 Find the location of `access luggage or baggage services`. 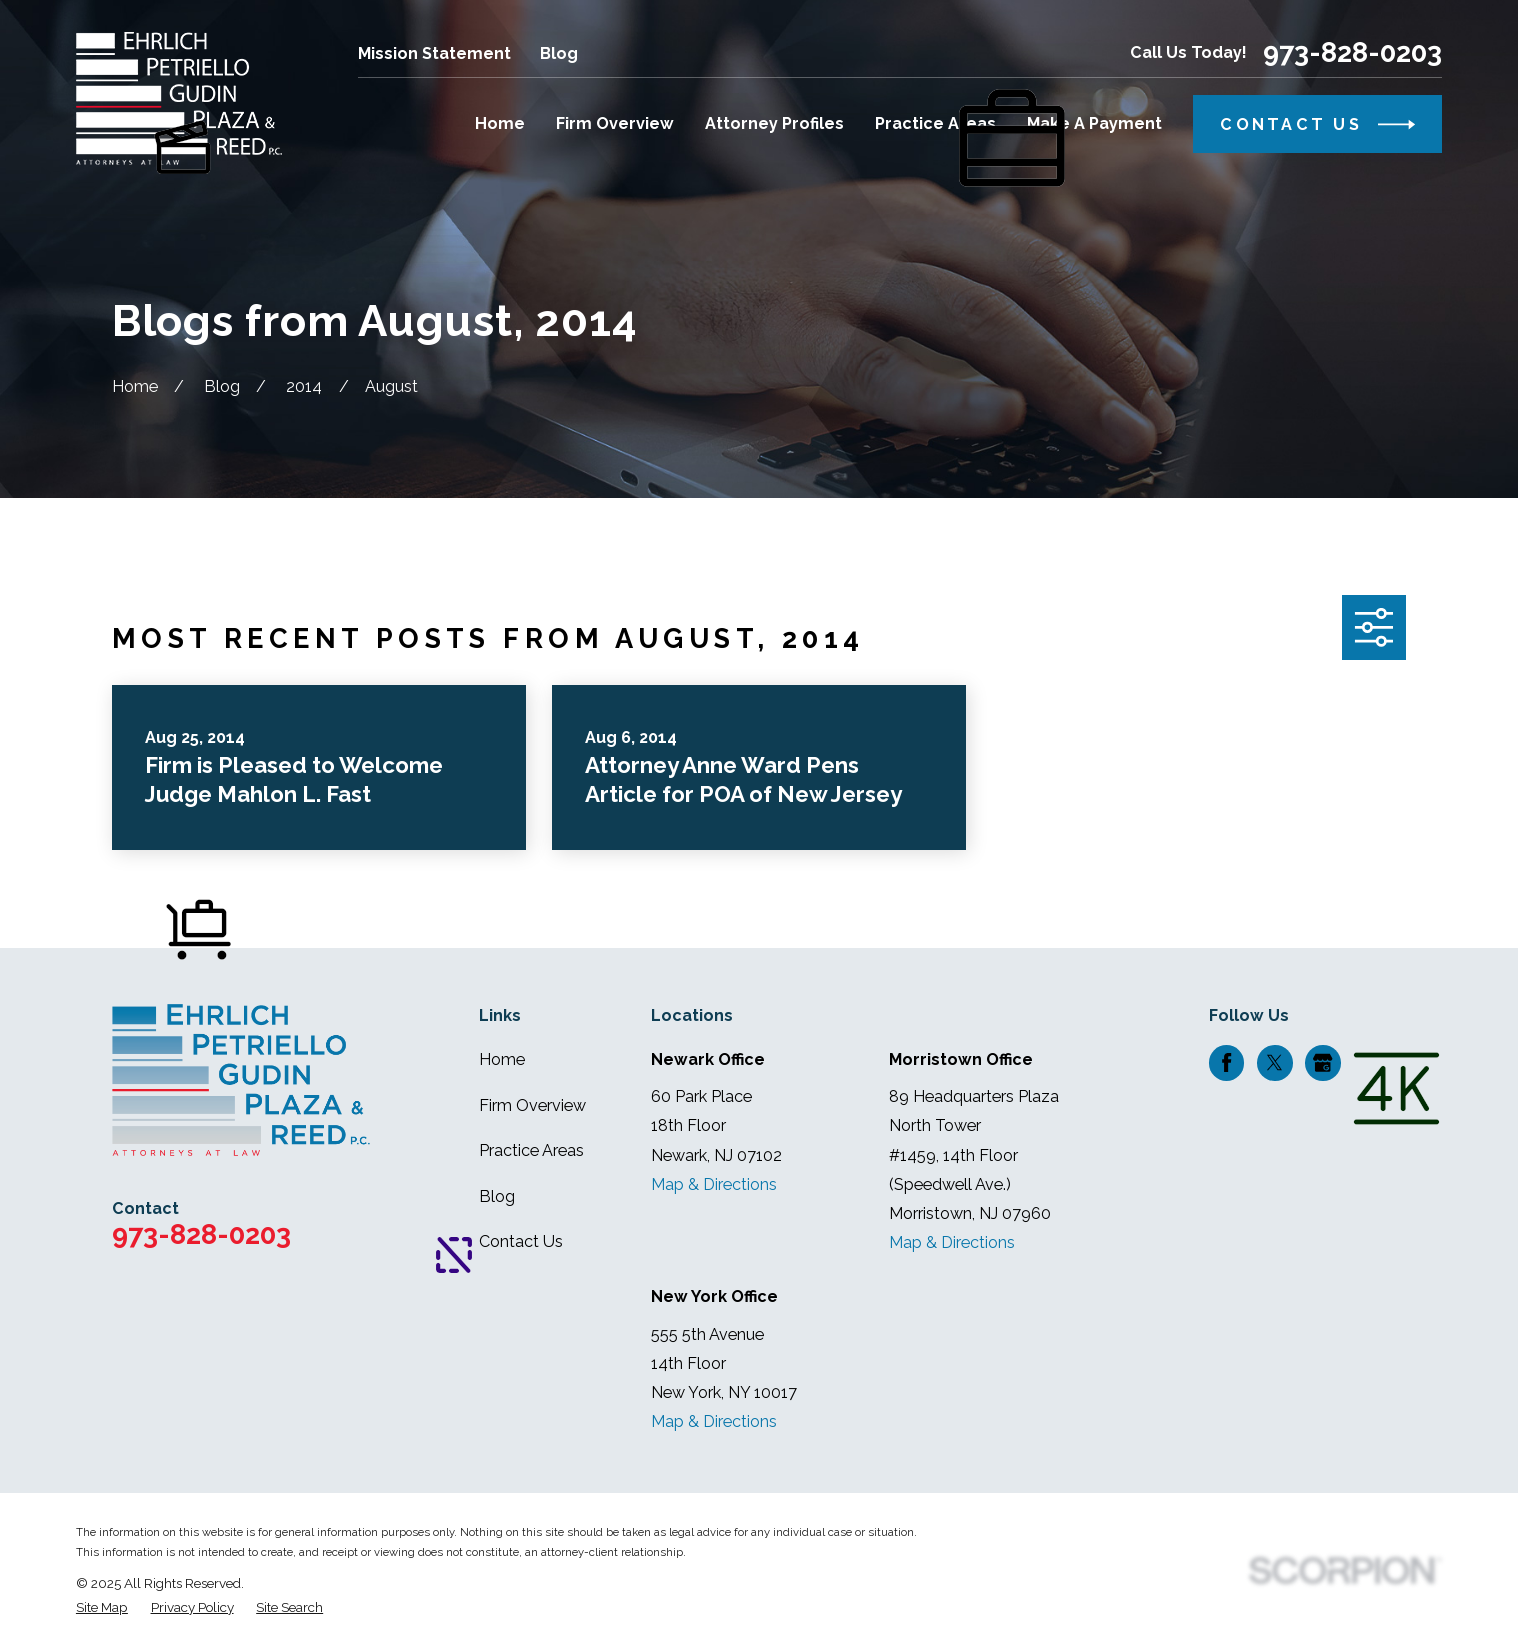

access luggage or baggage services is located at coordinates (197, 928).